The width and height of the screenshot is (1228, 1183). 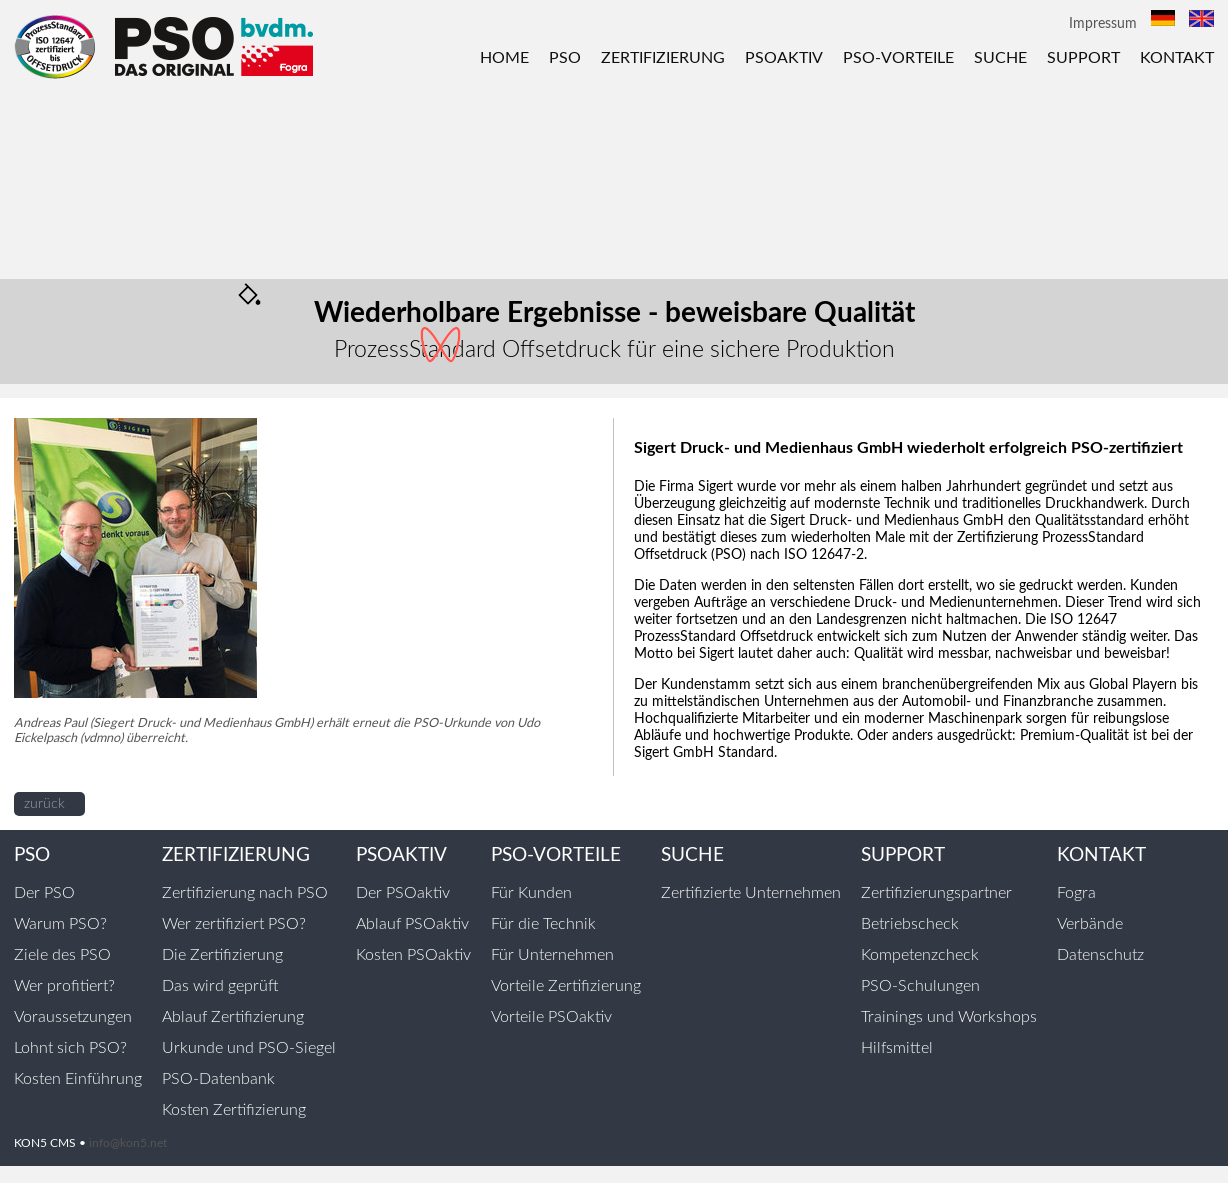 What do you see at coordinates (440, 344) in the screenshot?
I see `open wechat channels` at bounding box center [440, 344].